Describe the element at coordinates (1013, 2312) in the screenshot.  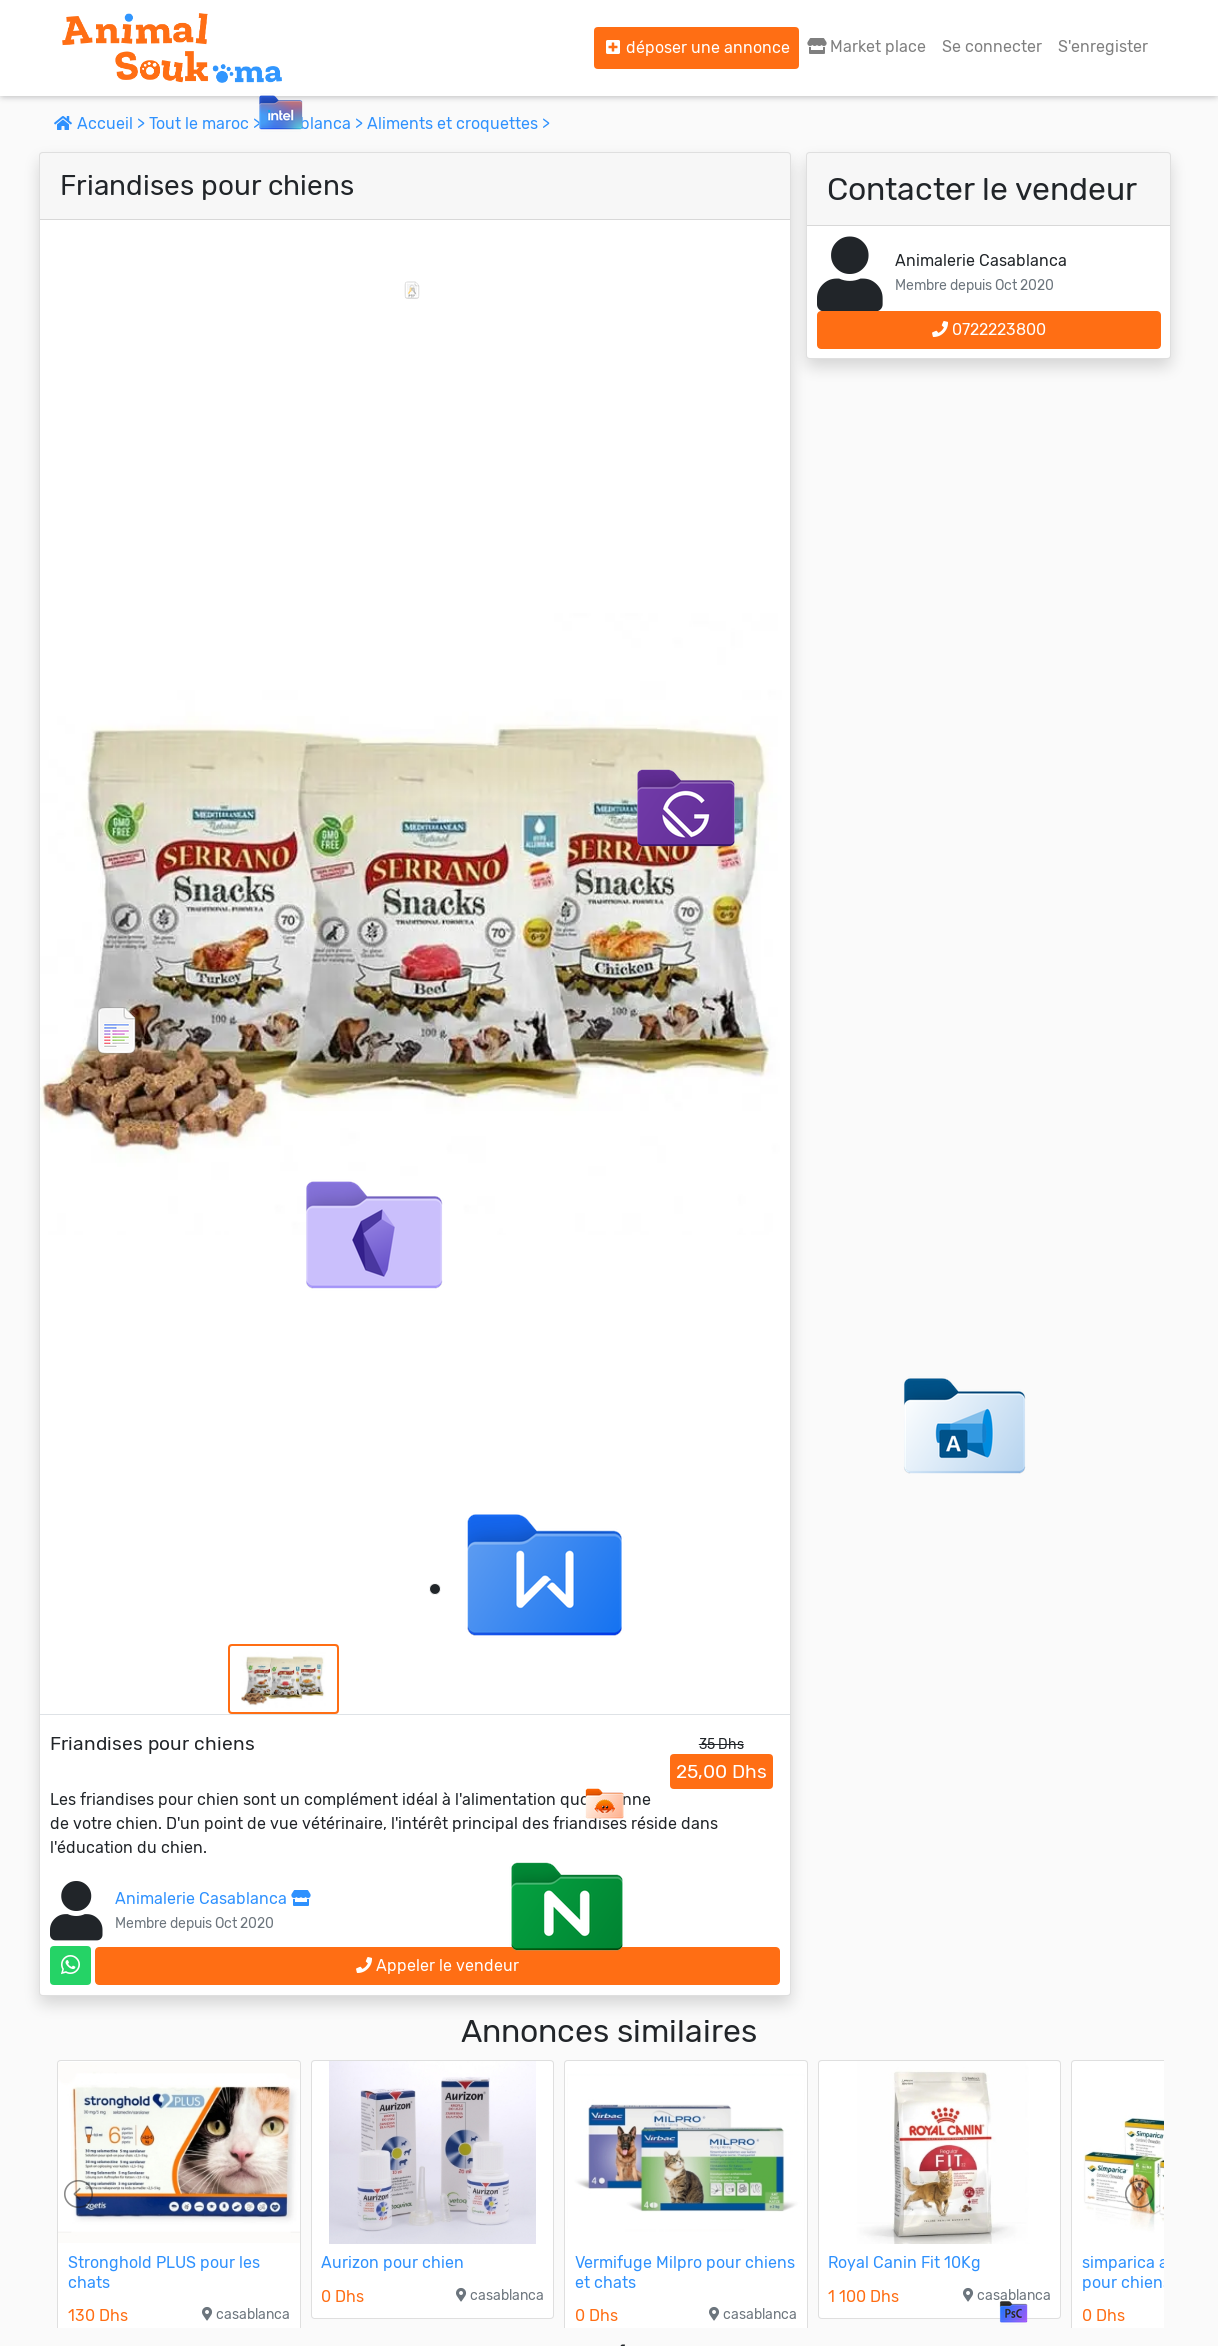
I see `open folder containing adobe photoshop classic files` at that location.